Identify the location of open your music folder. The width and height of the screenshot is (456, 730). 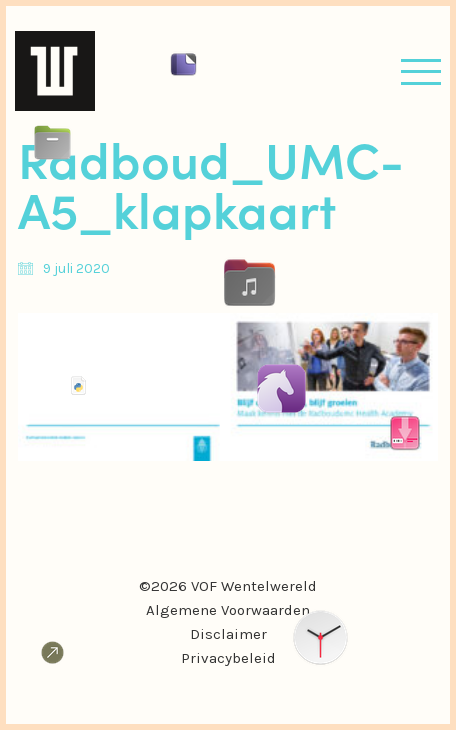
(249, 282).